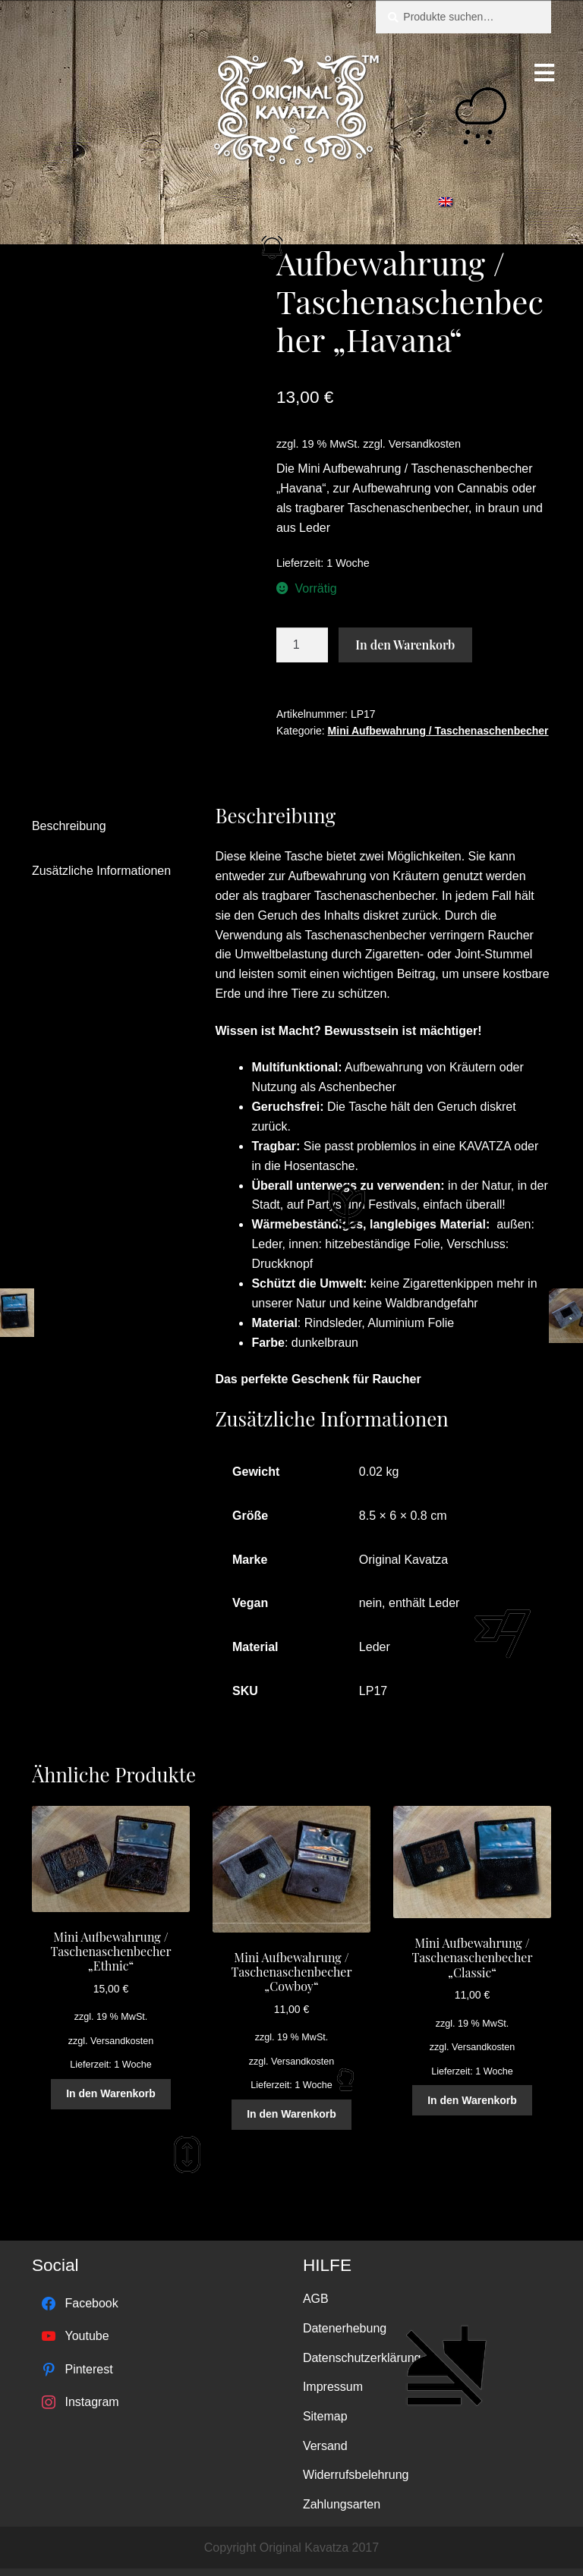 The image size is (583, 2576). I want to click on access garden or plant care features, so click(347, 1206).